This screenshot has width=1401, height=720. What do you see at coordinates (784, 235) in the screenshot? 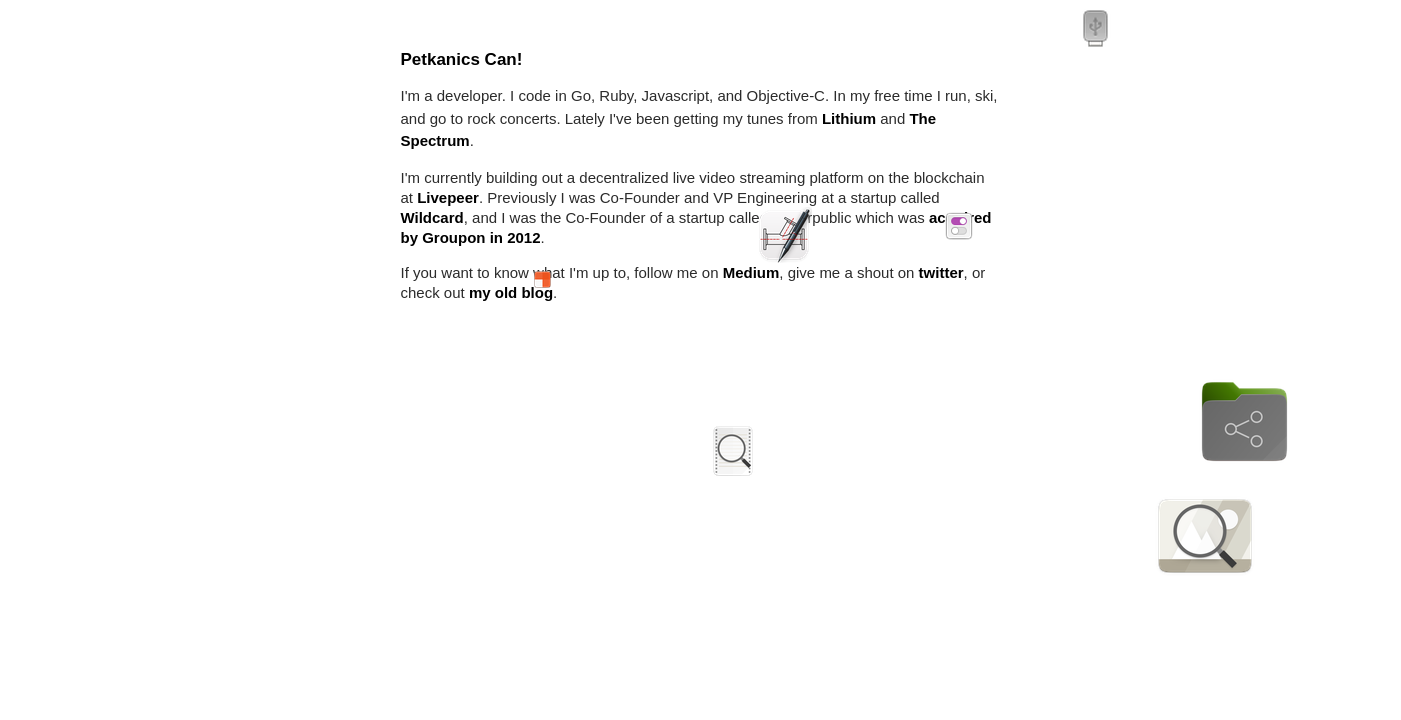
I see `open QCAD drafting application` at bounding box center [784, 235].